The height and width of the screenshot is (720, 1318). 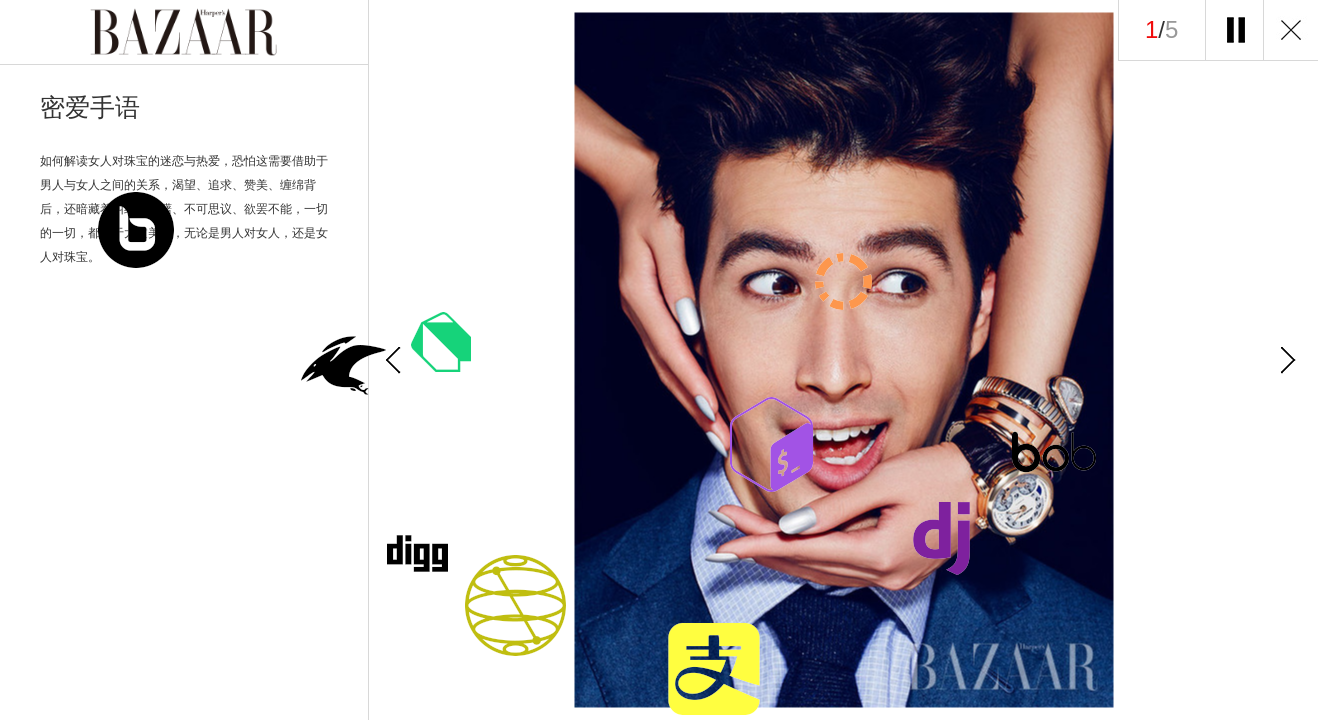 I want to click on open BigBlueButton video conferencing app, so click(x=136, y=230).